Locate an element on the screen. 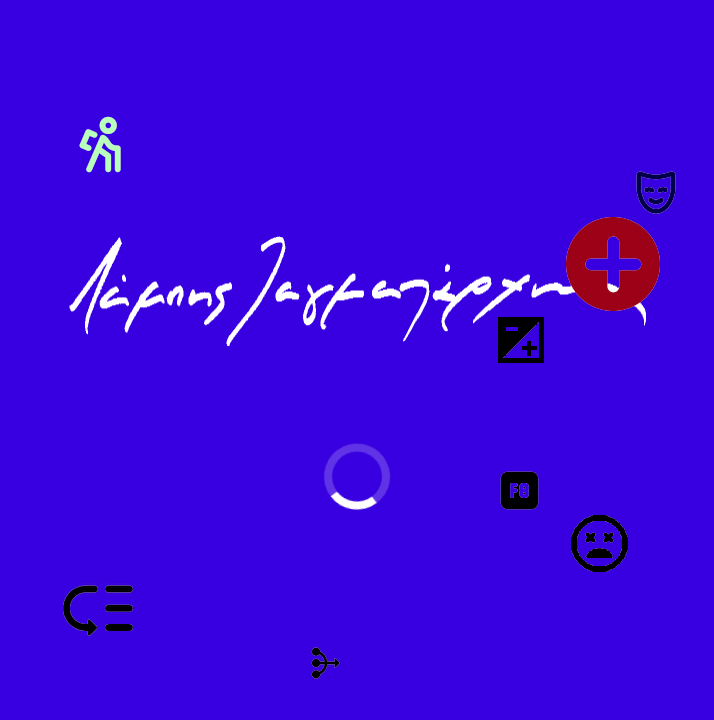 Image resolution: width=714 pixels, height=720 pixels. add a new item to your feed is located at coordinates (613, 264).